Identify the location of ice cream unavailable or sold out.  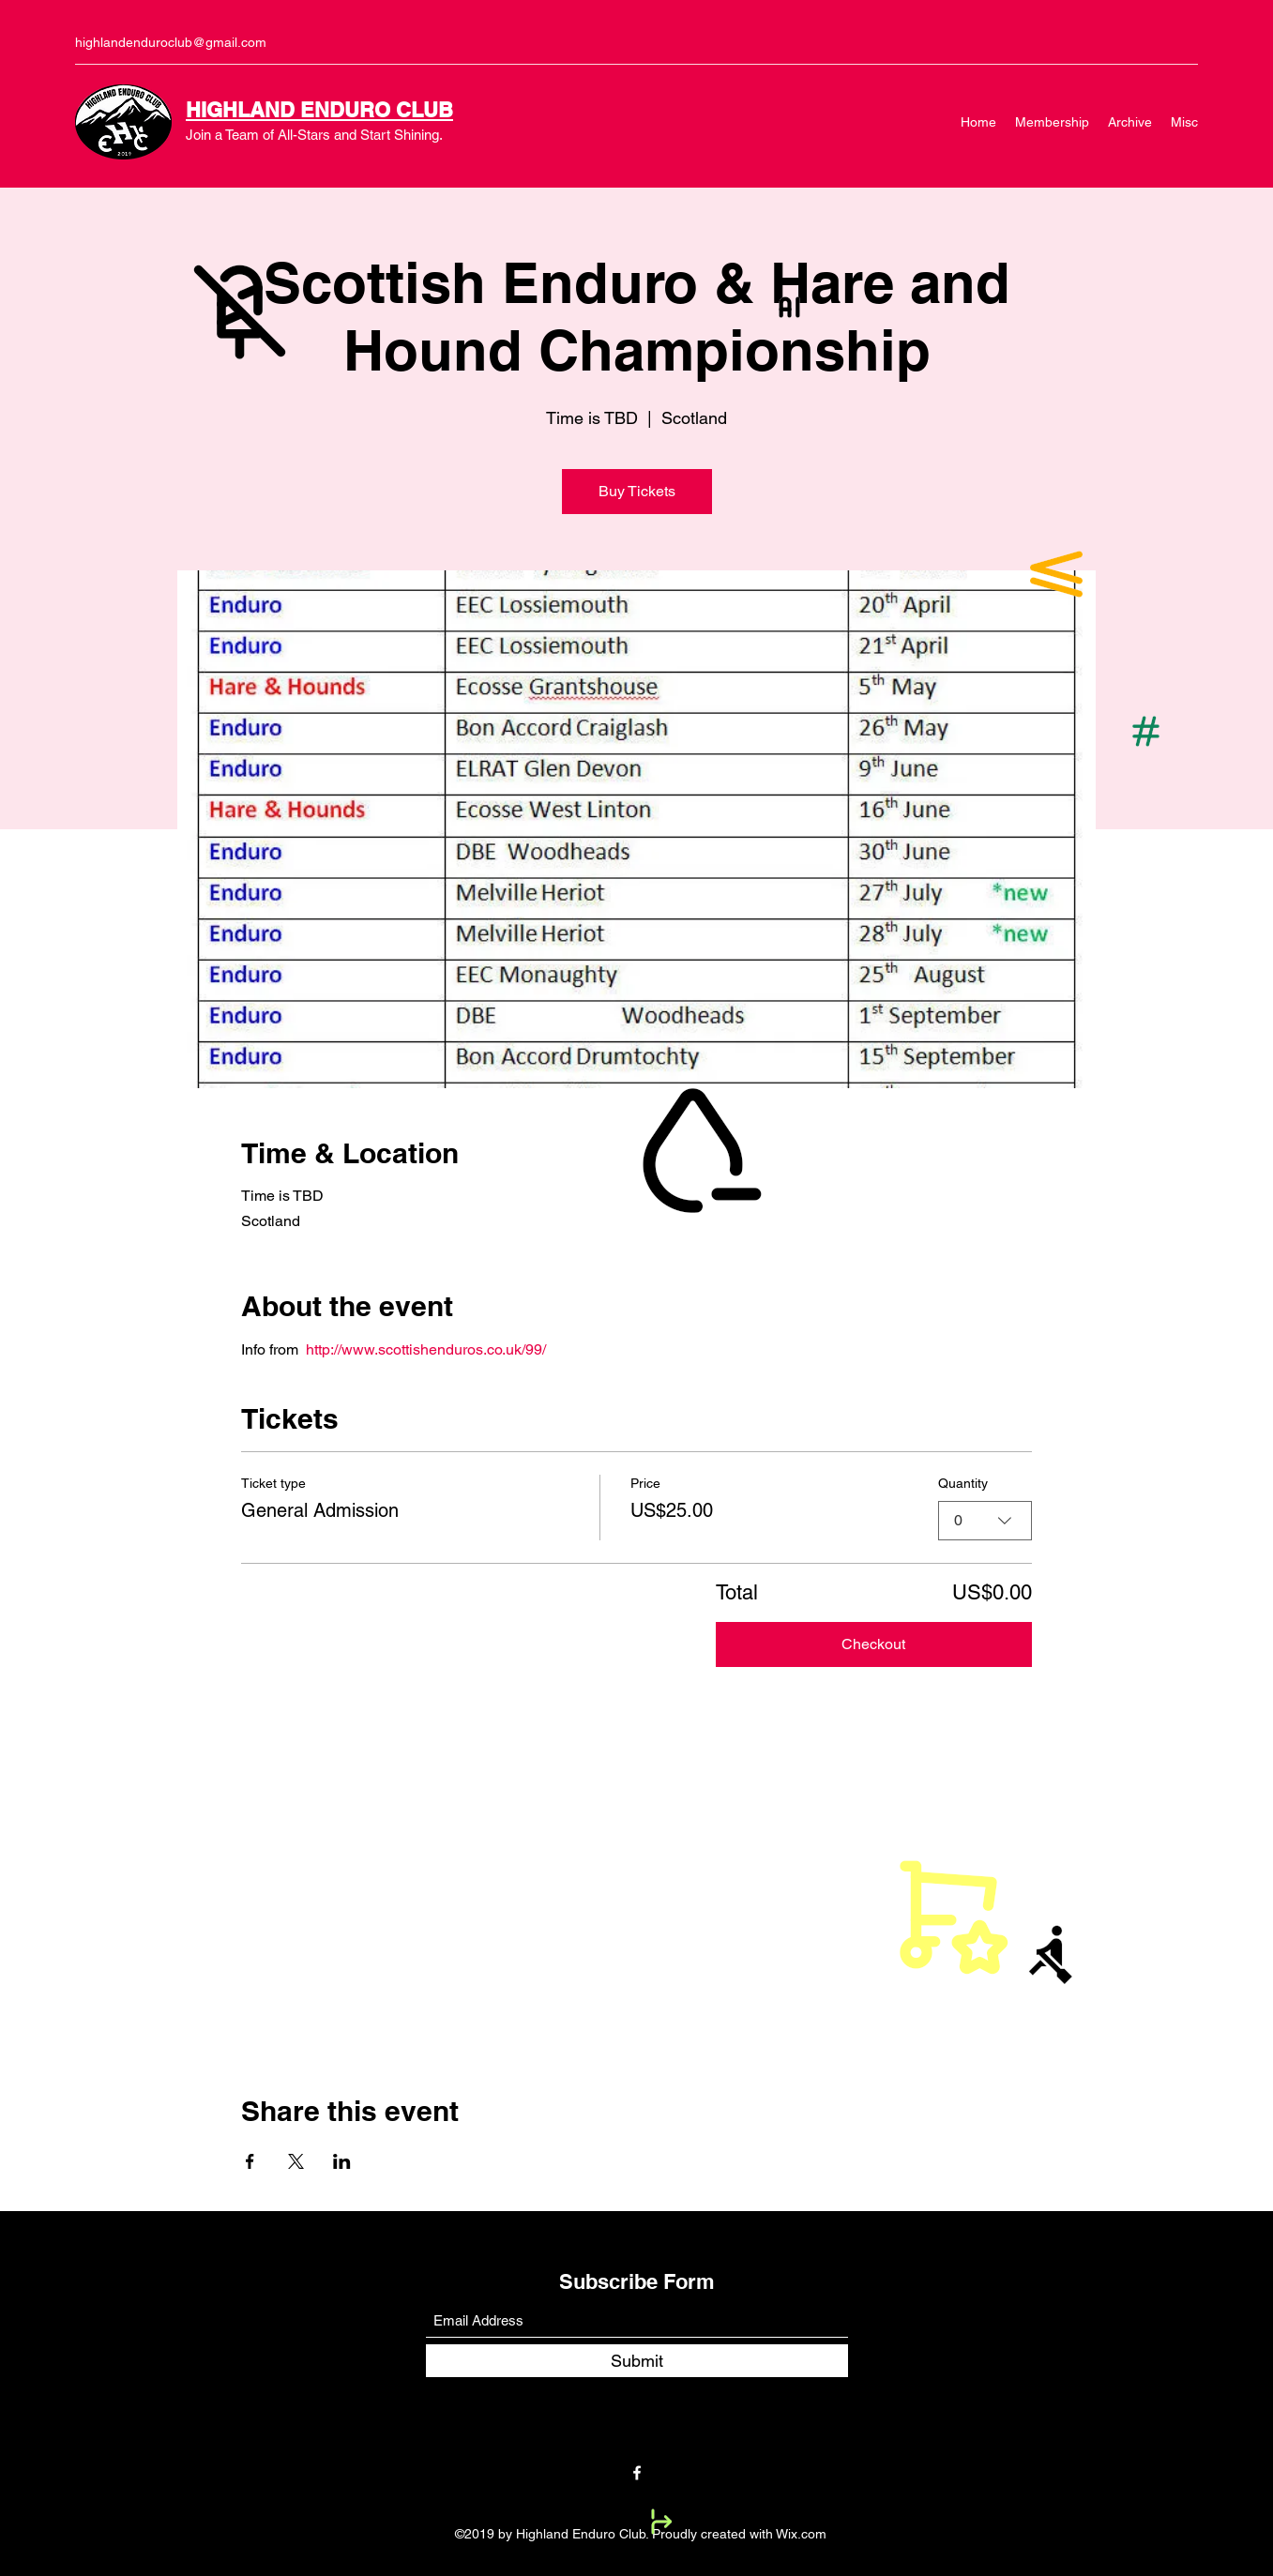
(239, 311).